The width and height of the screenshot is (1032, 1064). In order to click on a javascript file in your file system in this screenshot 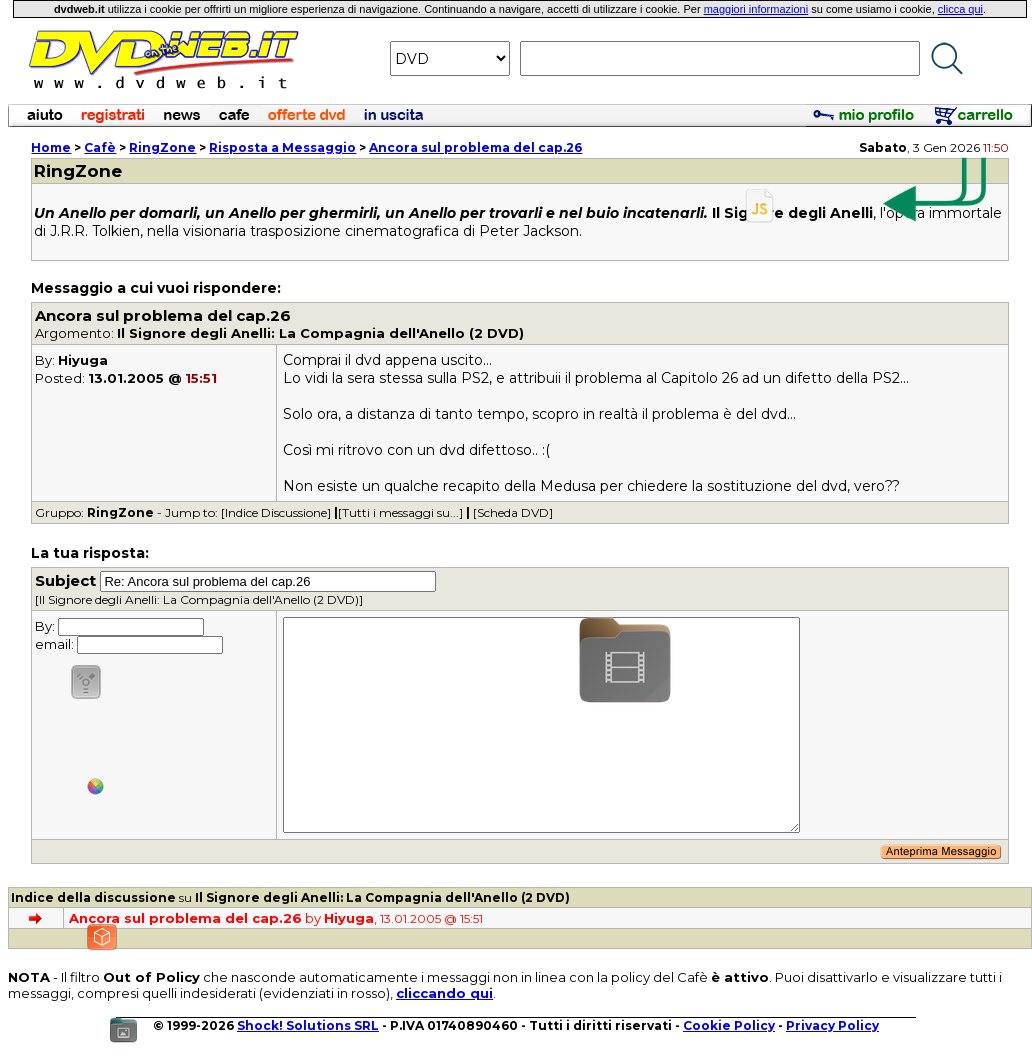, I will do `click(759, 205)`.